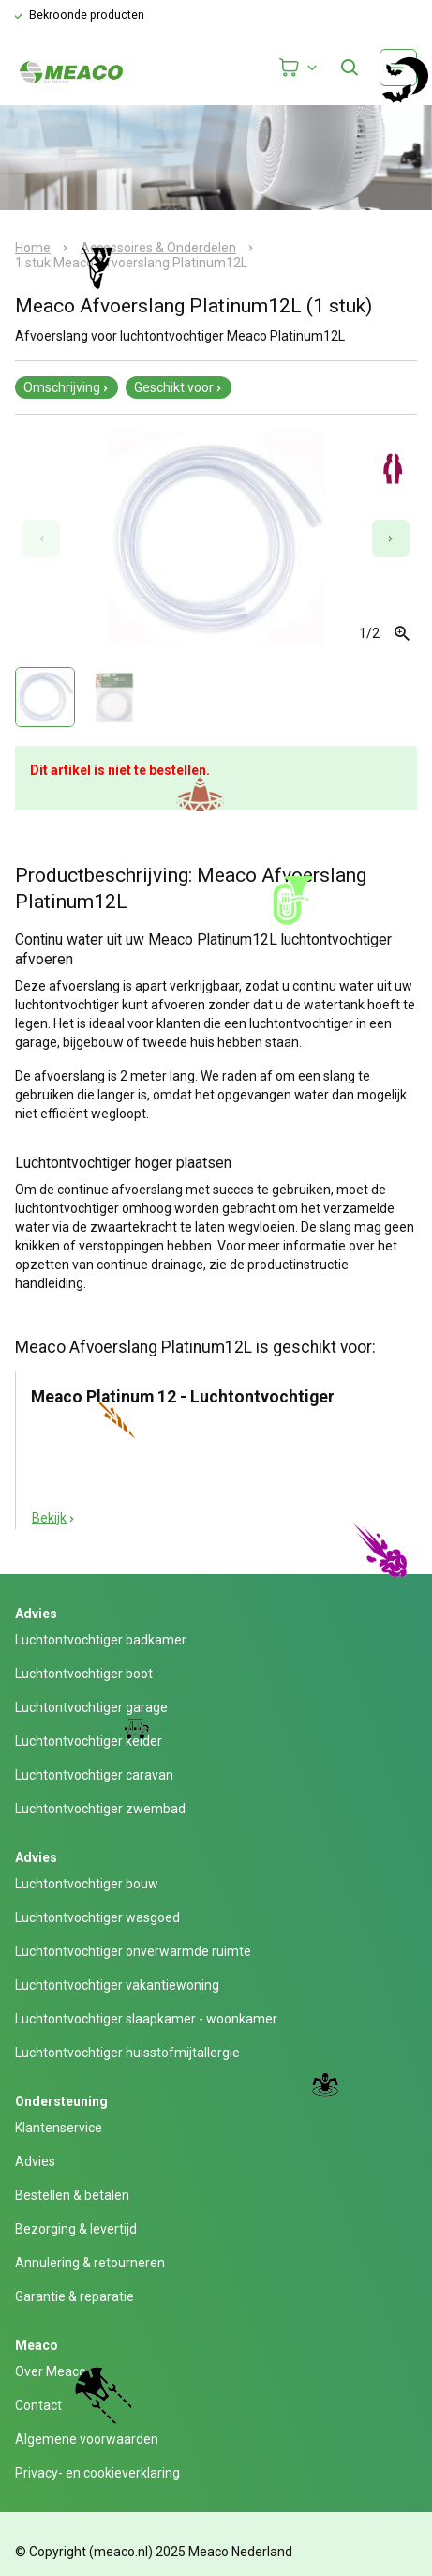 This screenshot has width=432, height=2576. Describe the element at coordinates (405, 80) in the screenshot. I see `toggle night mode or dark theme` at that location.